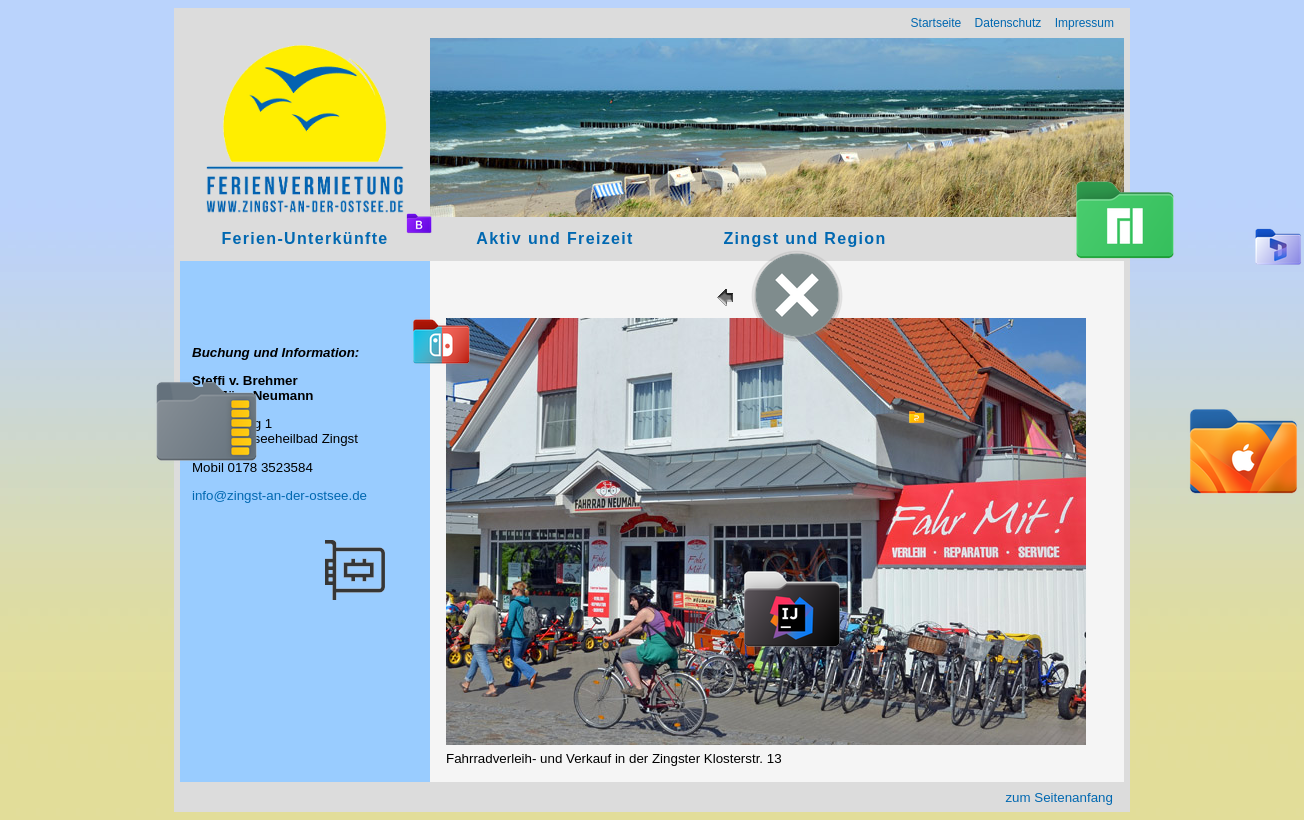 The image size is (1304, 820). What do you see at coordinates (419, 224) in the screenshot?
I see `folder containing bootstrap framework files` at bounding box center [419, 224].